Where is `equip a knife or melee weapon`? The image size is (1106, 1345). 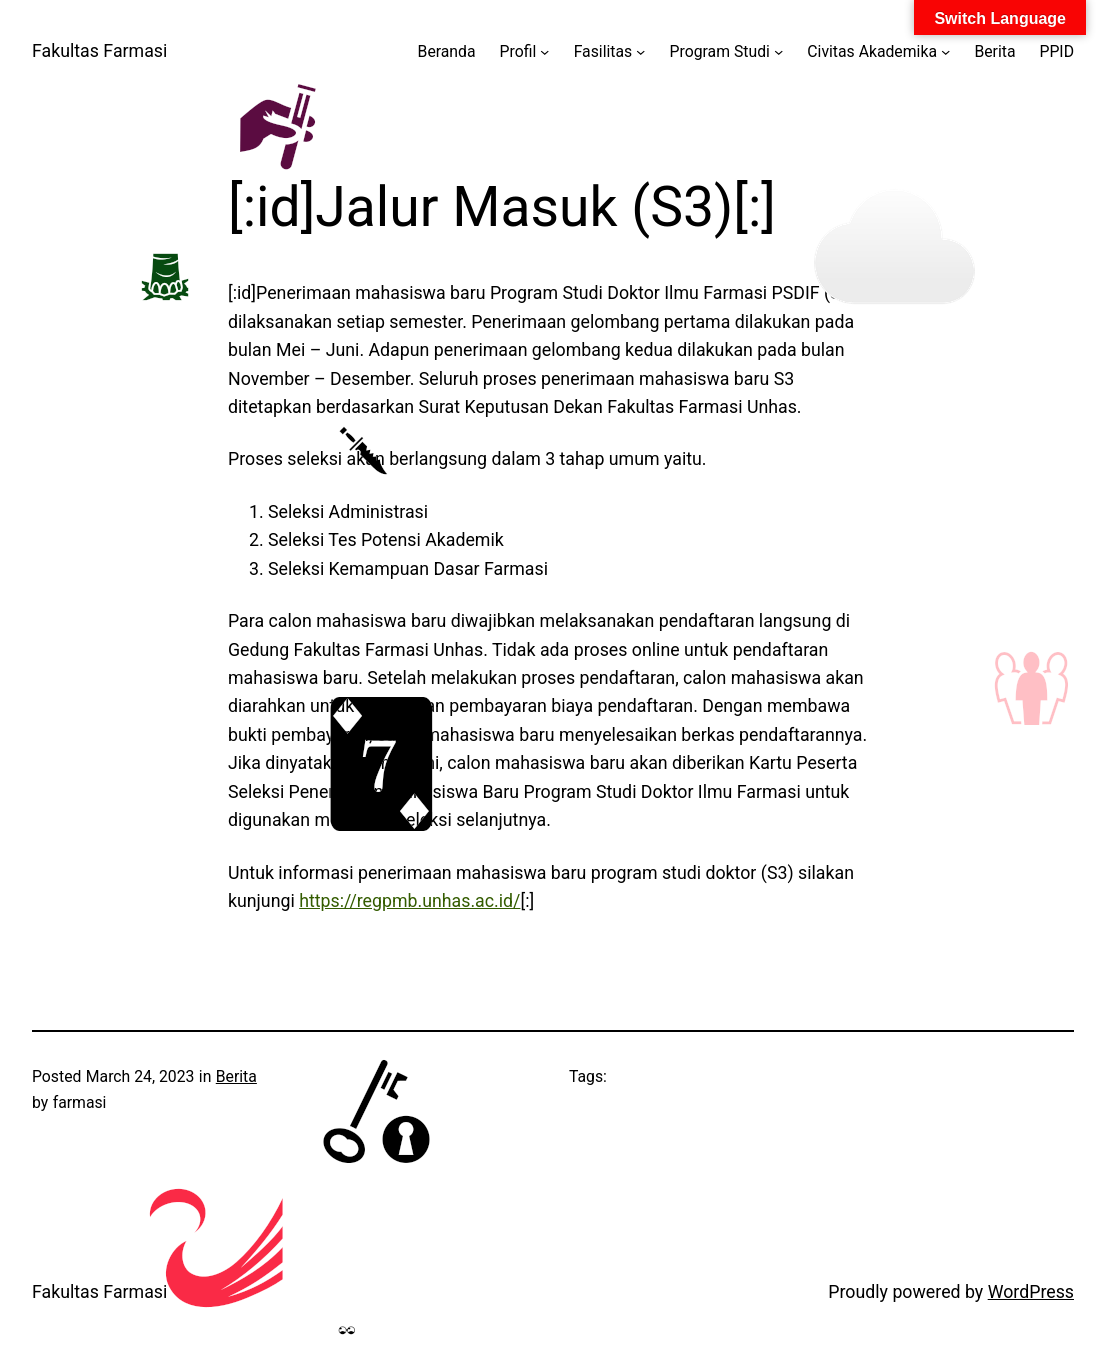 equip a knife or melee weapon is located at coordinates (363, 450).